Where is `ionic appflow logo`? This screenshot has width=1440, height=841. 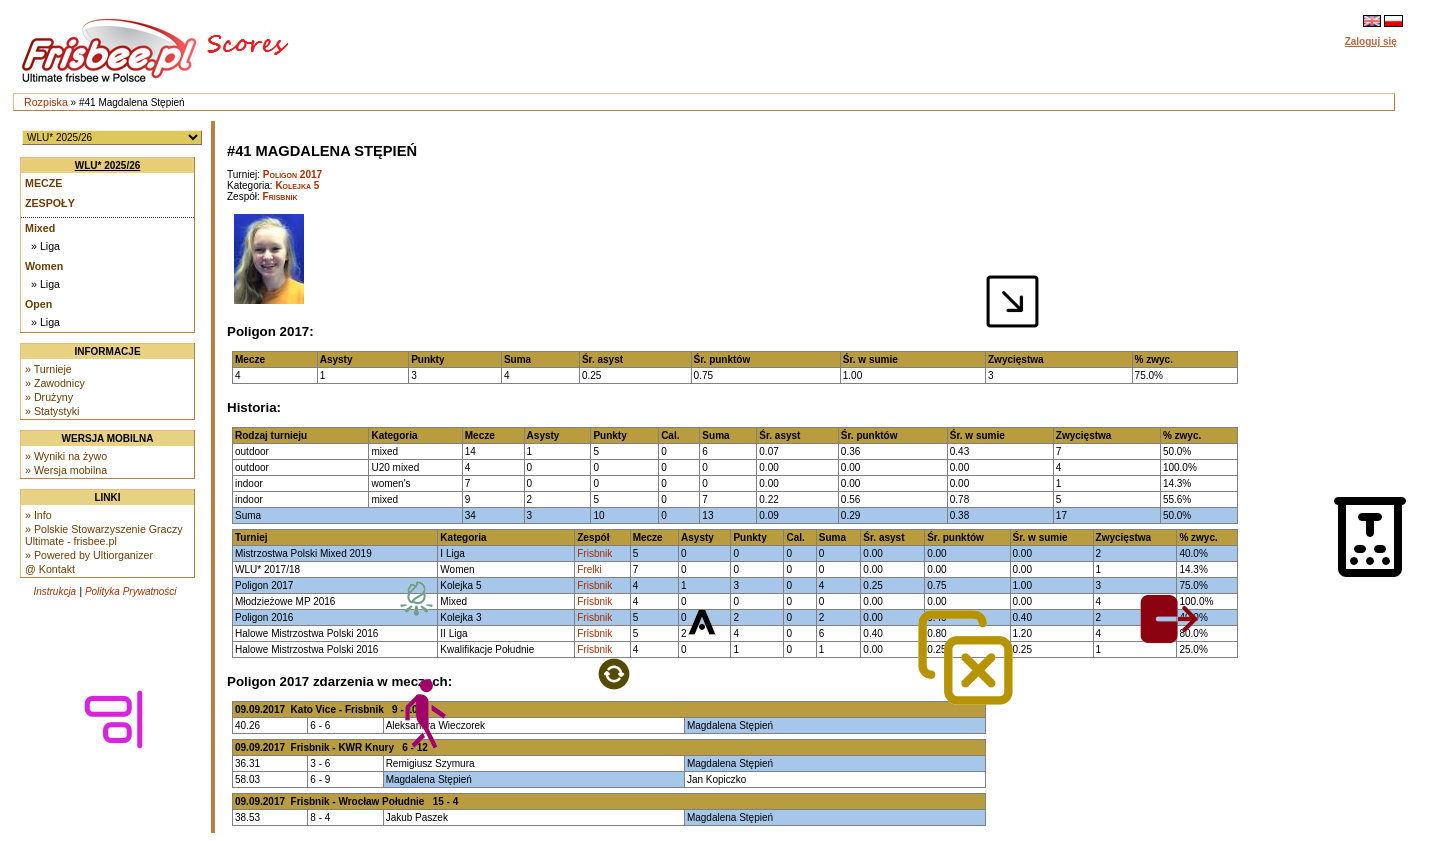
ionic appflow logo is located at coordinates (702, 622).